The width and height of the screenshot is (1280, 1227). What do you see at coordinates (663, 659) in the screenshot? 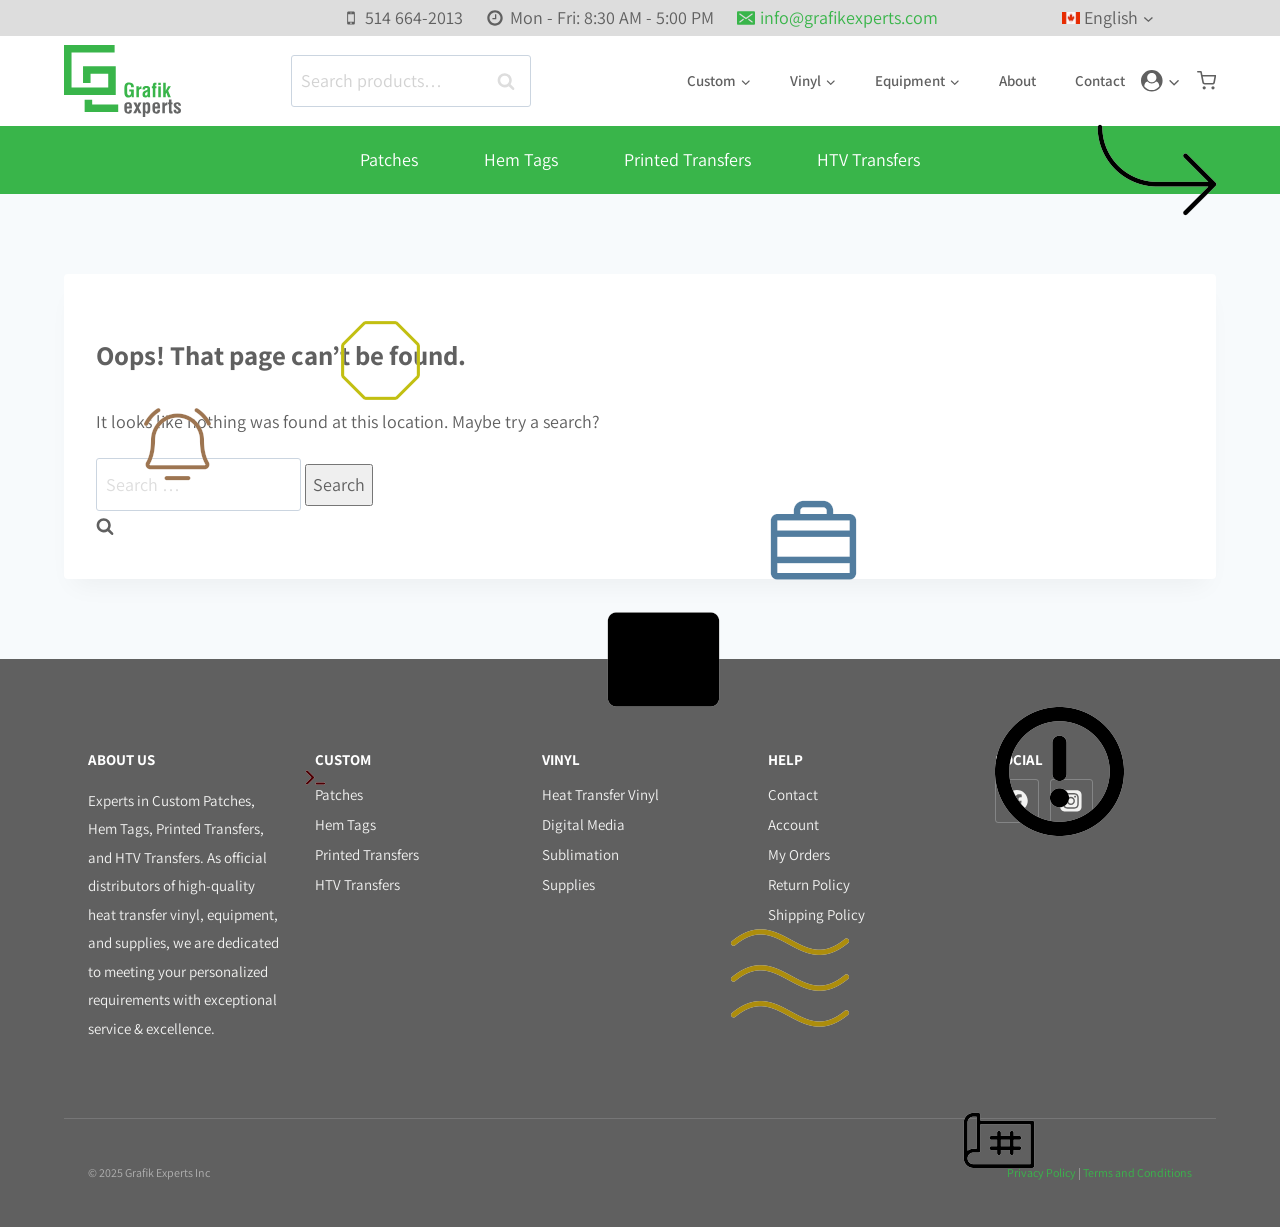
I see `placeholder for image or media content` at bounding box center [663, 659].